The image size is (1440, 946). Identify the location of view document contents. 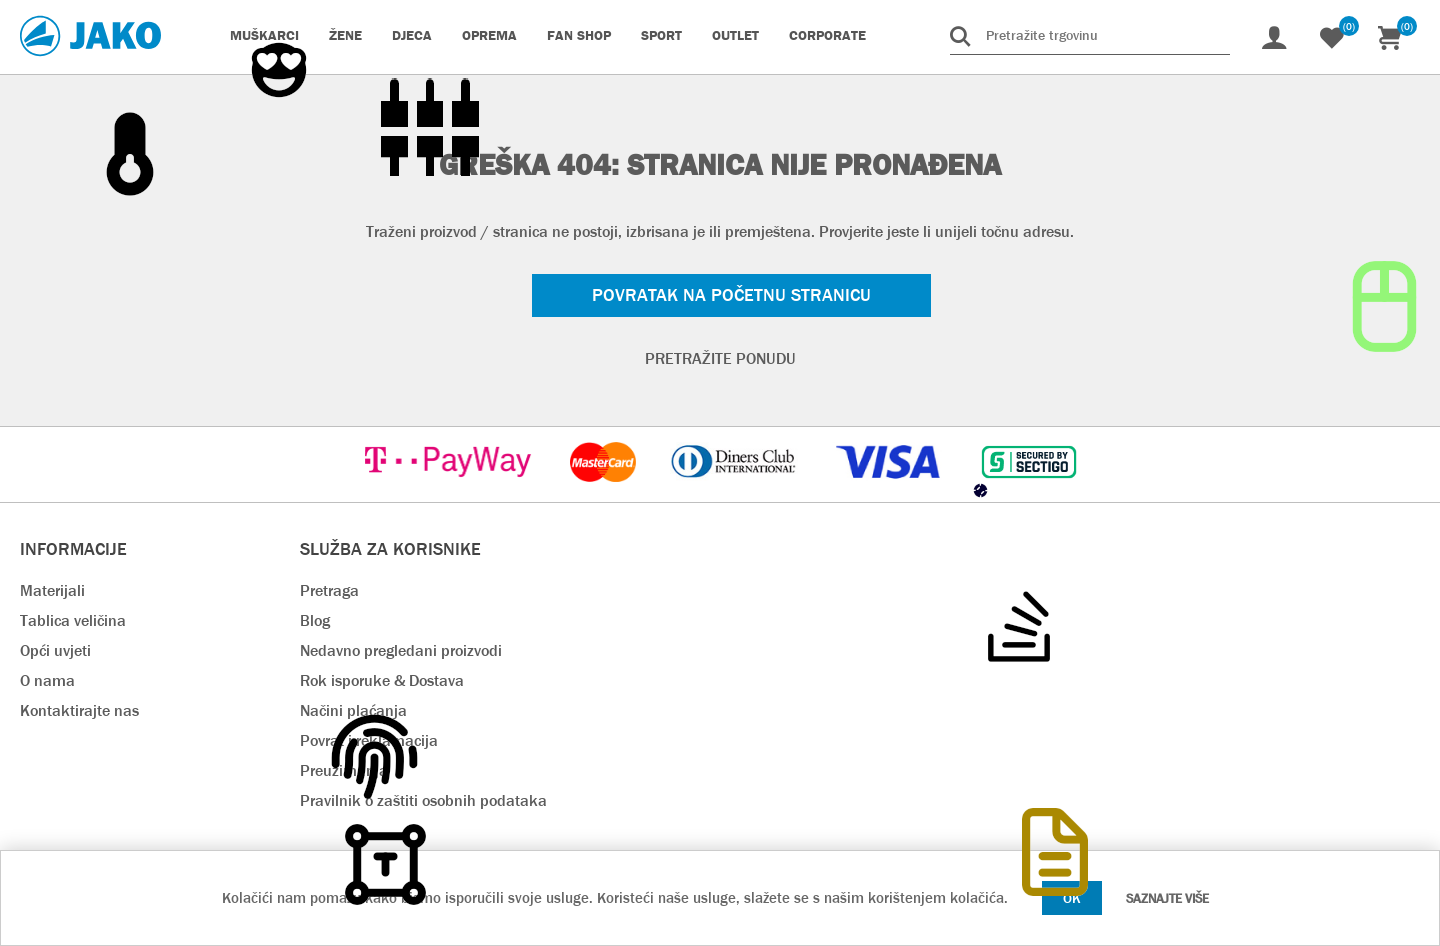
(1055, 852).